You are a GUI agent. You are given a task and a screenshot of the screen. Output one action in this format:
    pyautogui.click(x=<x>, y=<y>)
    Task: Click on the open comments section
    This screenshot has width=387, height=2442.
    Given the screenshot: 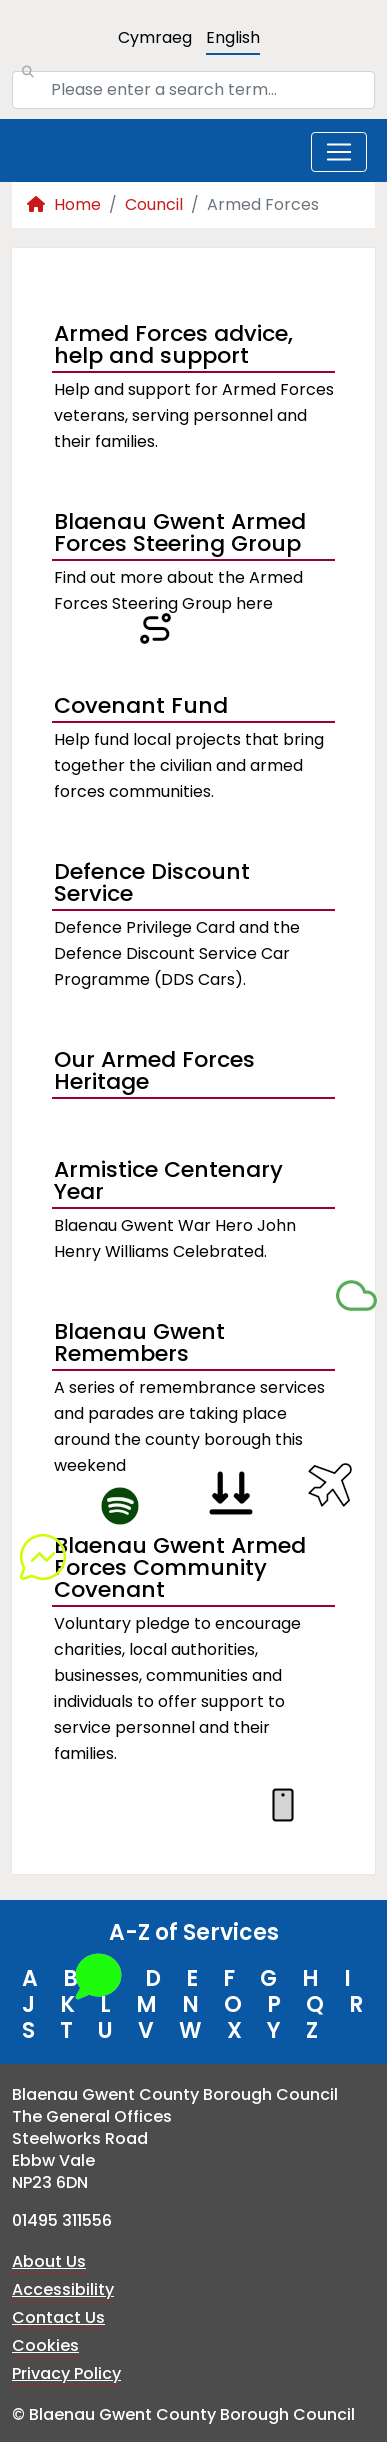 What is the action you would take?
    pyautogui.click(x=98, y=1976)
    